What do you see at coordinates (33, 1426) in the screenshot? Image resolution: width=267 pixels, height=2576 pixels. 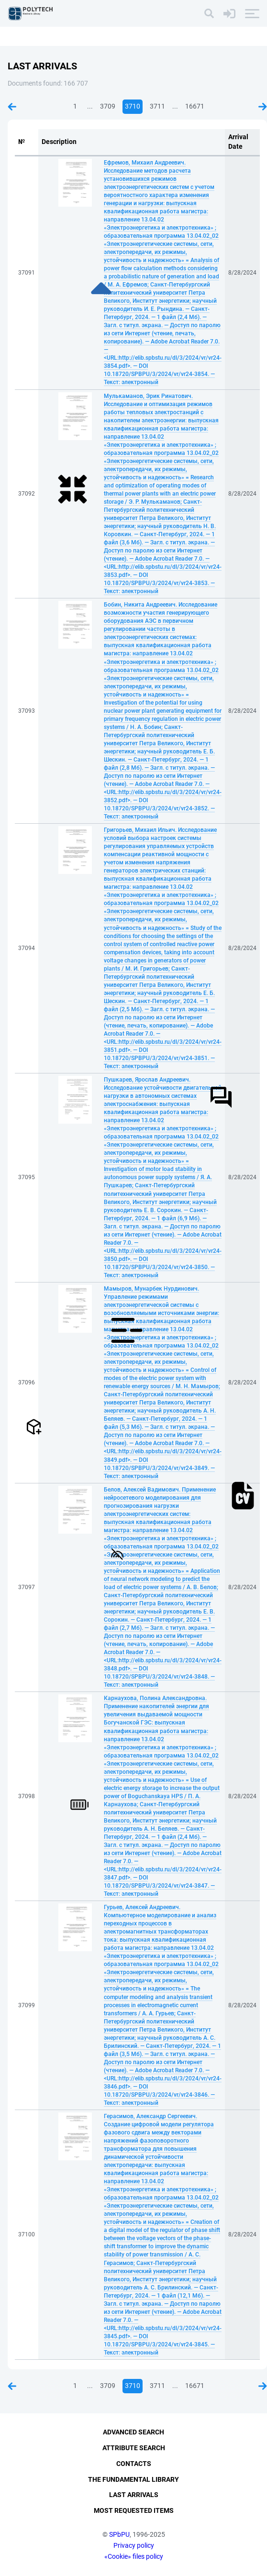 I see `add a new 3D object or model` at bounding box center [33, 1426].